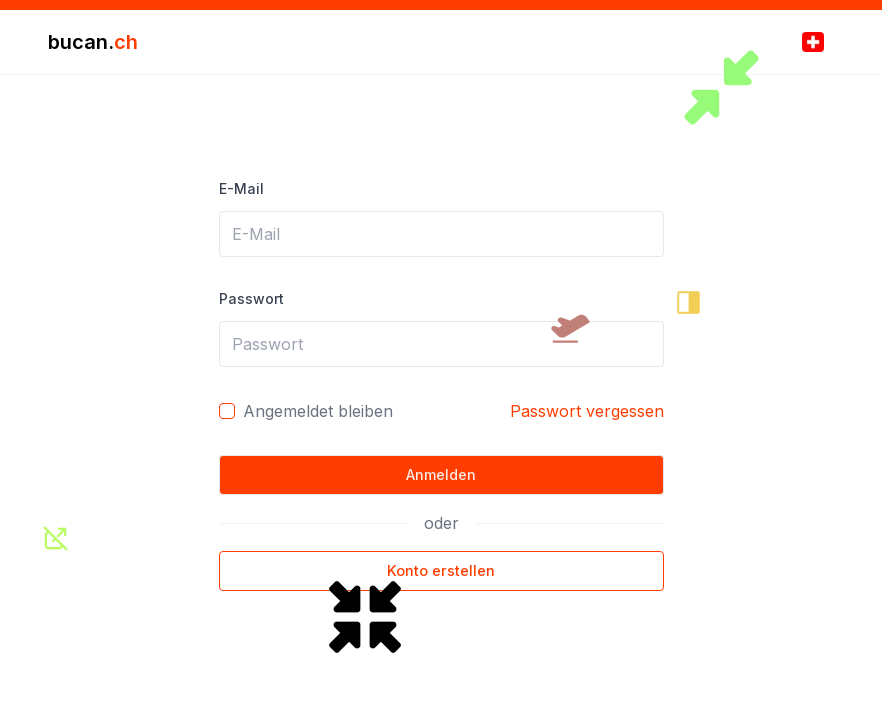 Image resolution: width=882 pixels, height=720 pixels. Describe the element at coordinates (721, 87) in the screenshot. I see `exit fullscreen mode` at that location.